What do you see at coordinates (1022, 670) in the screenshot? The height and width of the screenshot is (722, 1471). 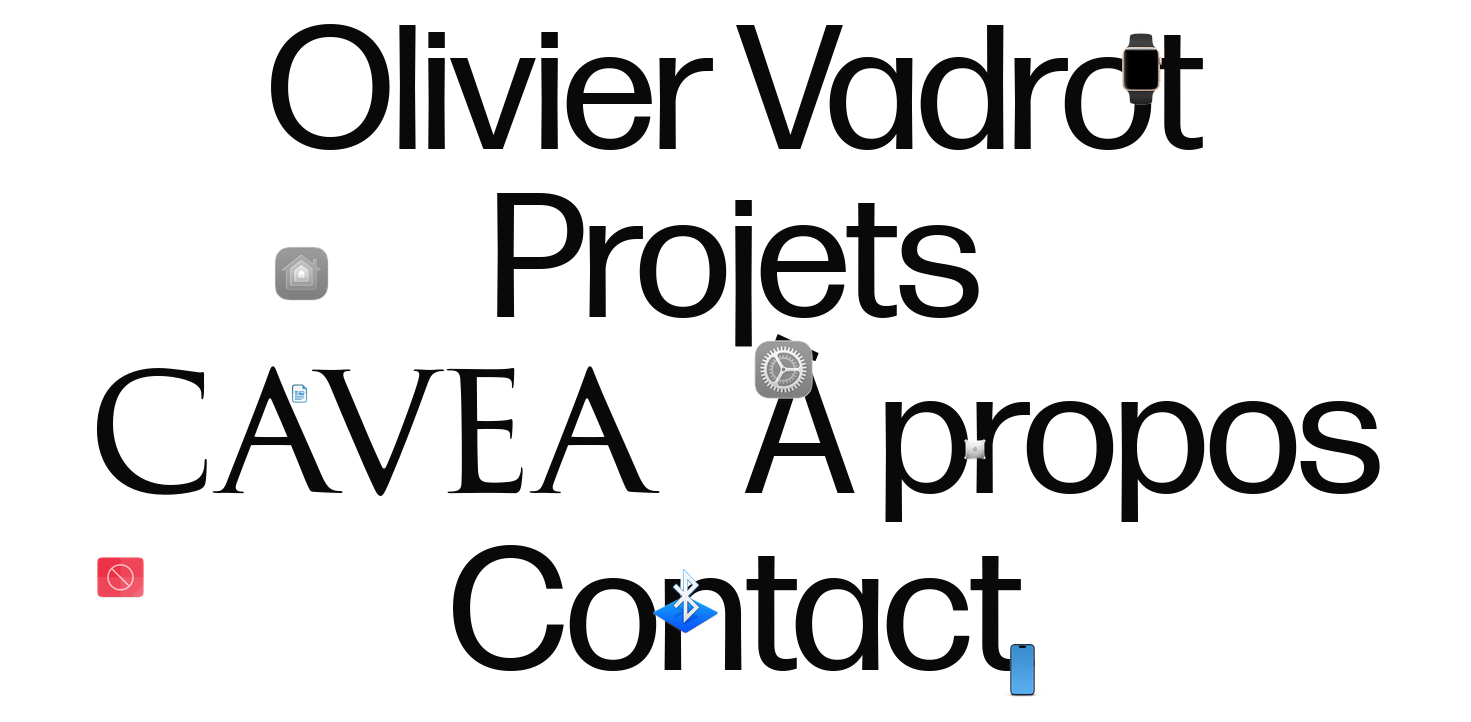 I see `indicates a connected iPhone device` at bounding box center [1022, 670].